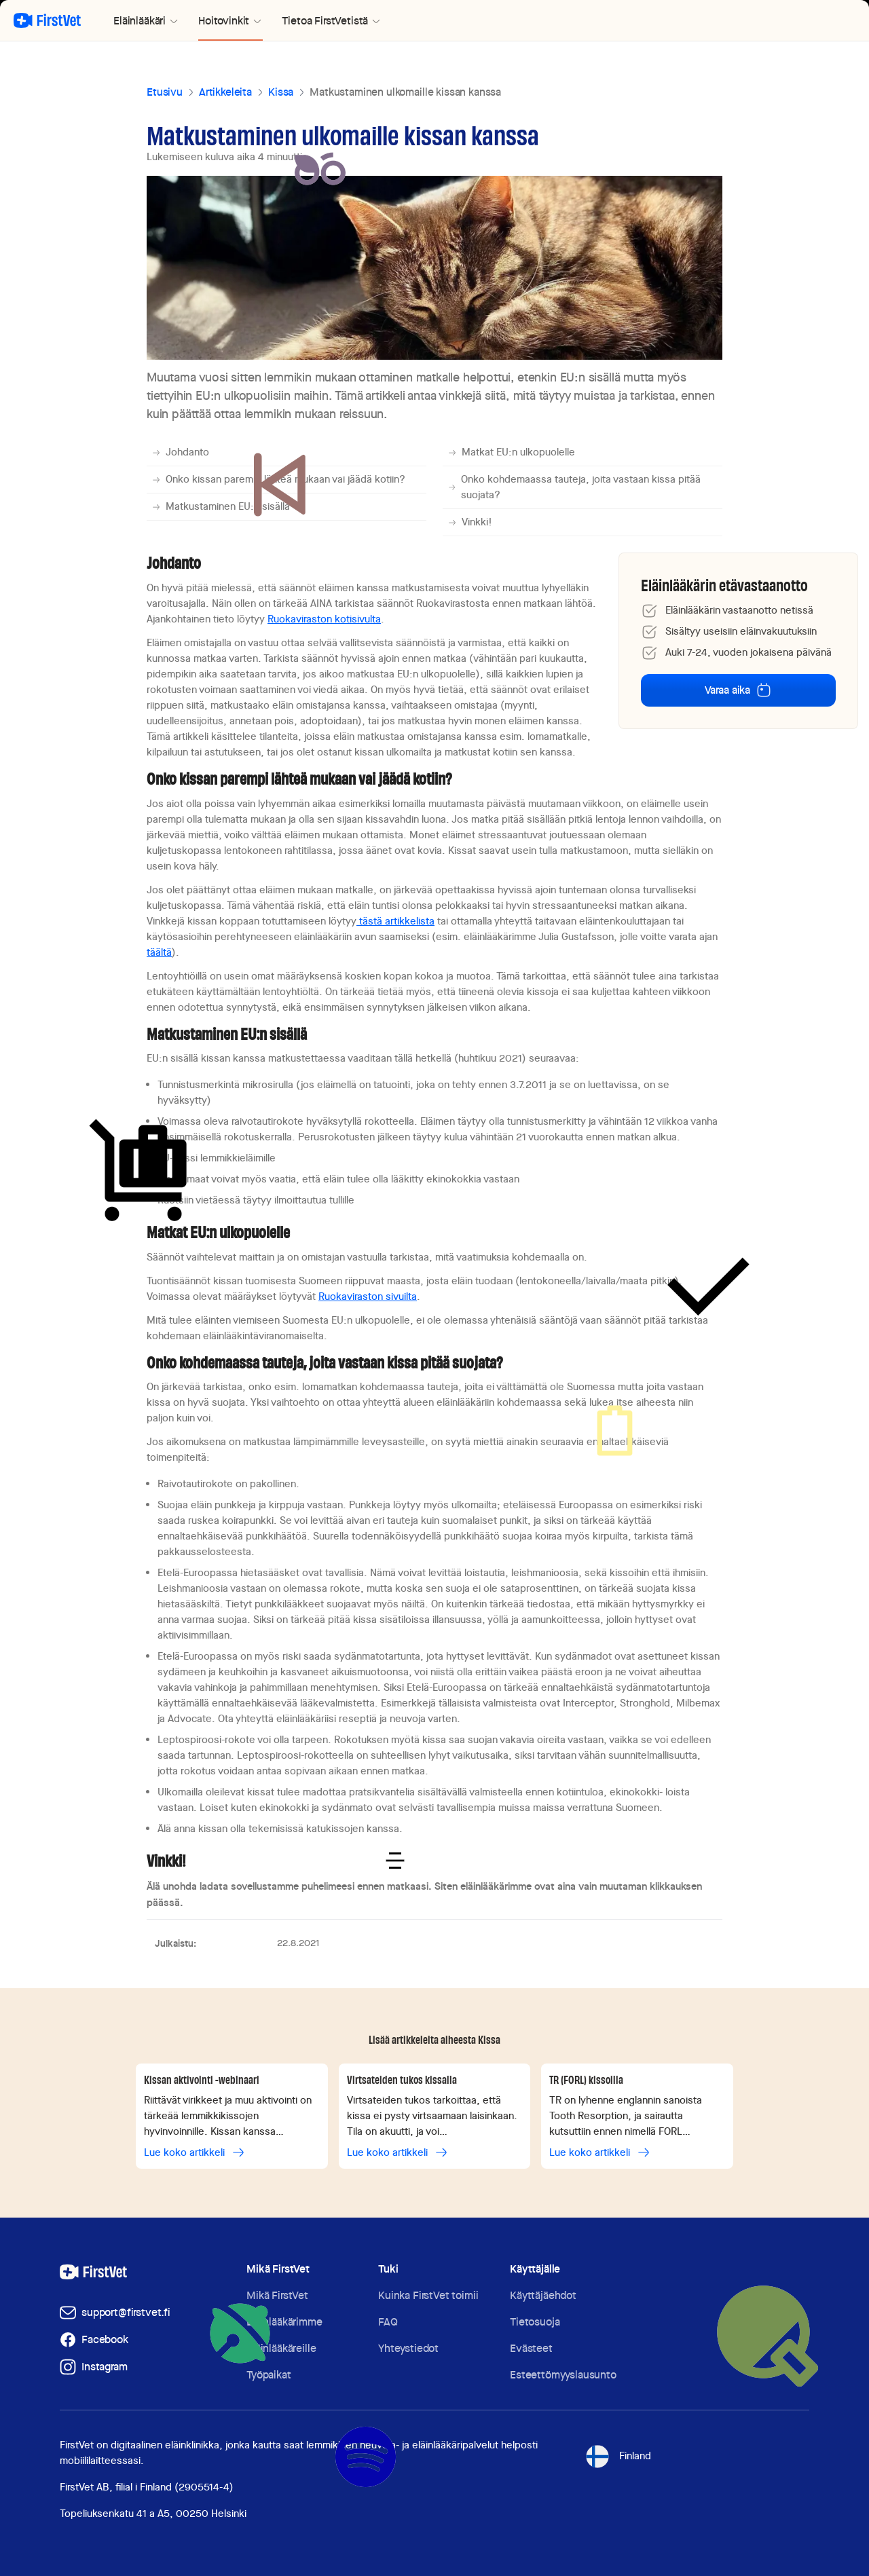 The width and height of the screenshot is (869, 2576). What do you see at coordinates (320, 168) in the screenshot?
I see `open the nextbike bike-sharing app` at bounding box center [320, 168].